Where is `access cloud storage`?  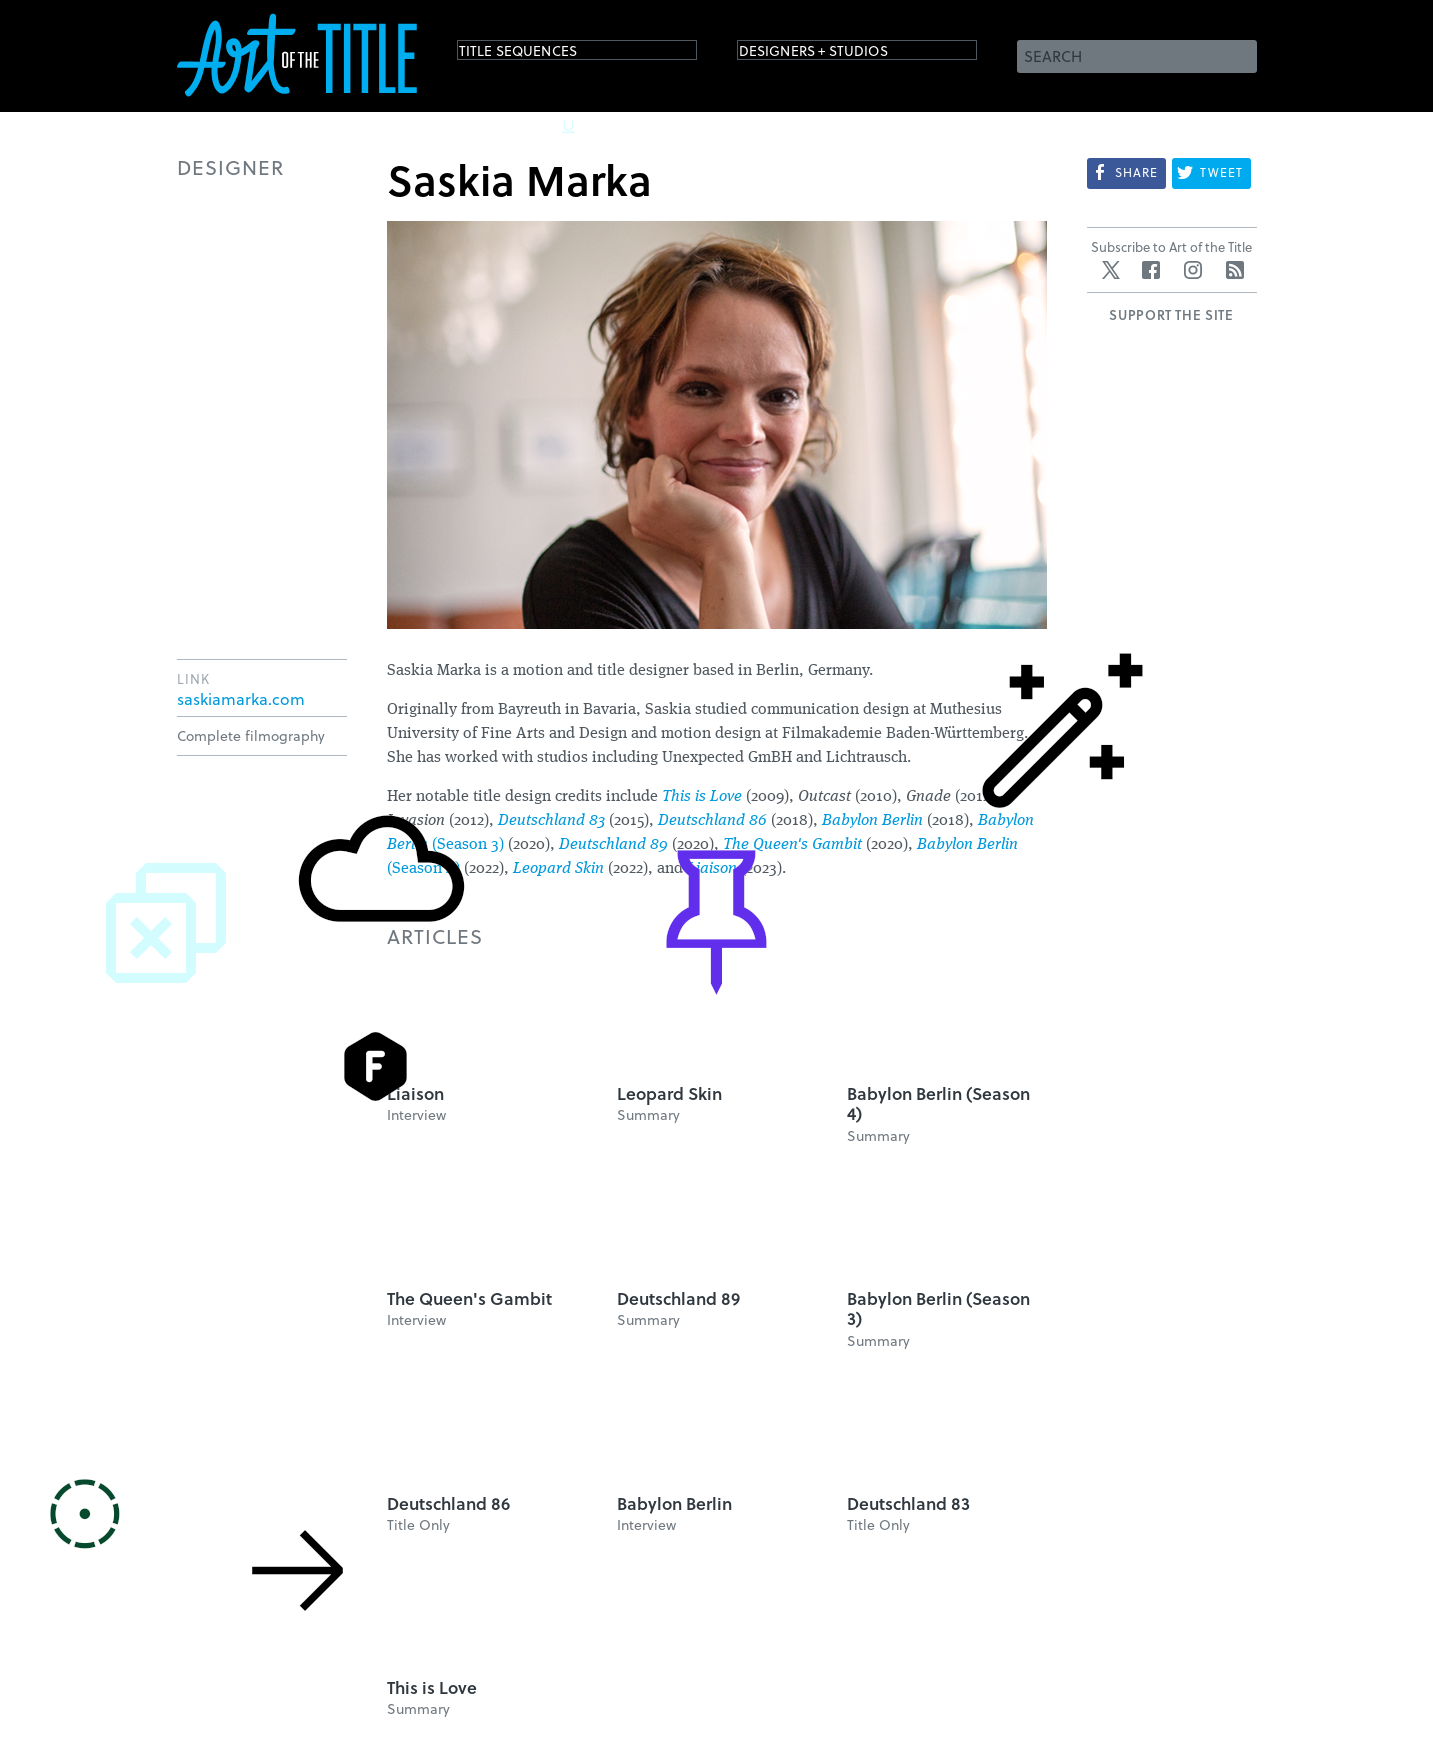 access cloud storage is located at coordinates (381, 874).